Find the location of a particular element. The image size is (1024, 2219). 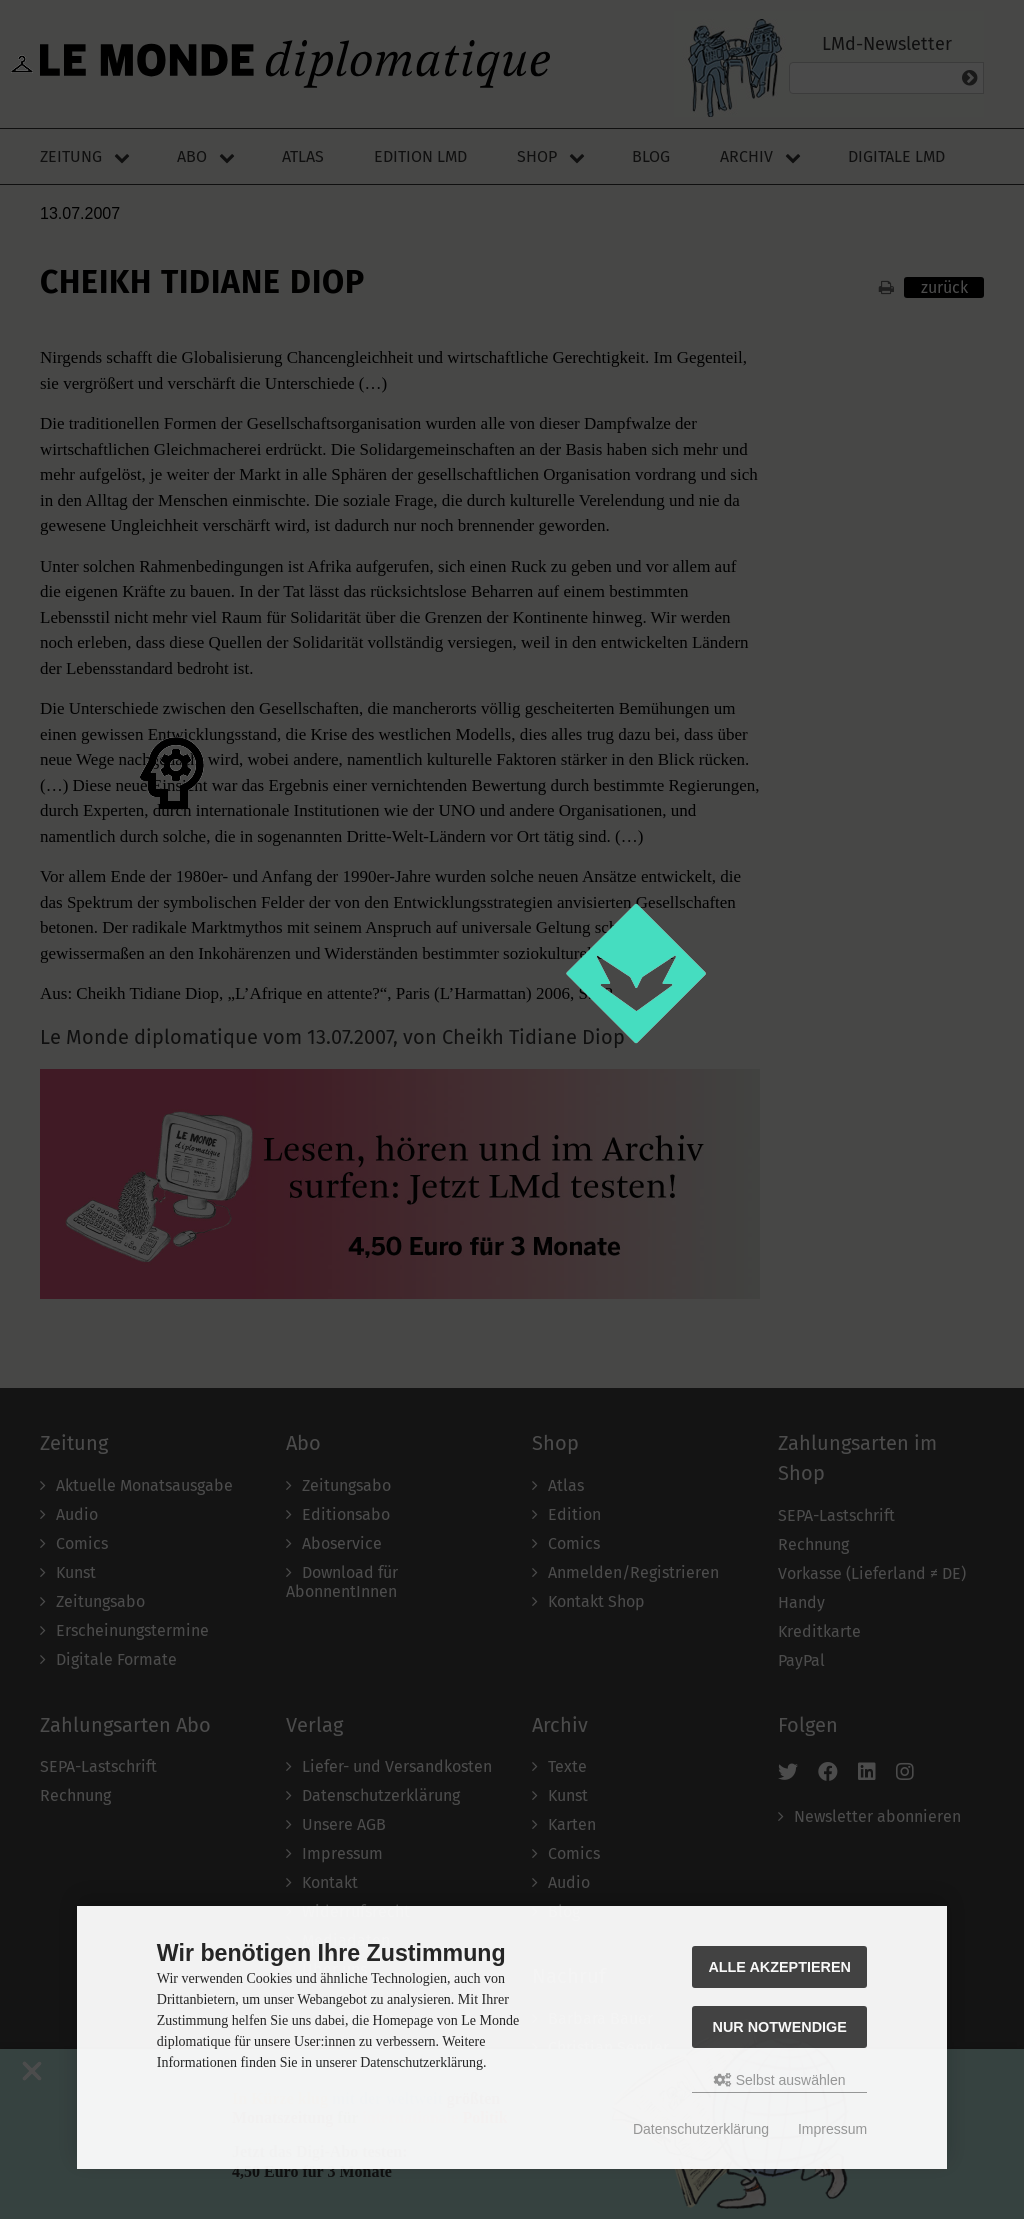

discord hypesquad house of balance badge is located at coordinates (636, 973).